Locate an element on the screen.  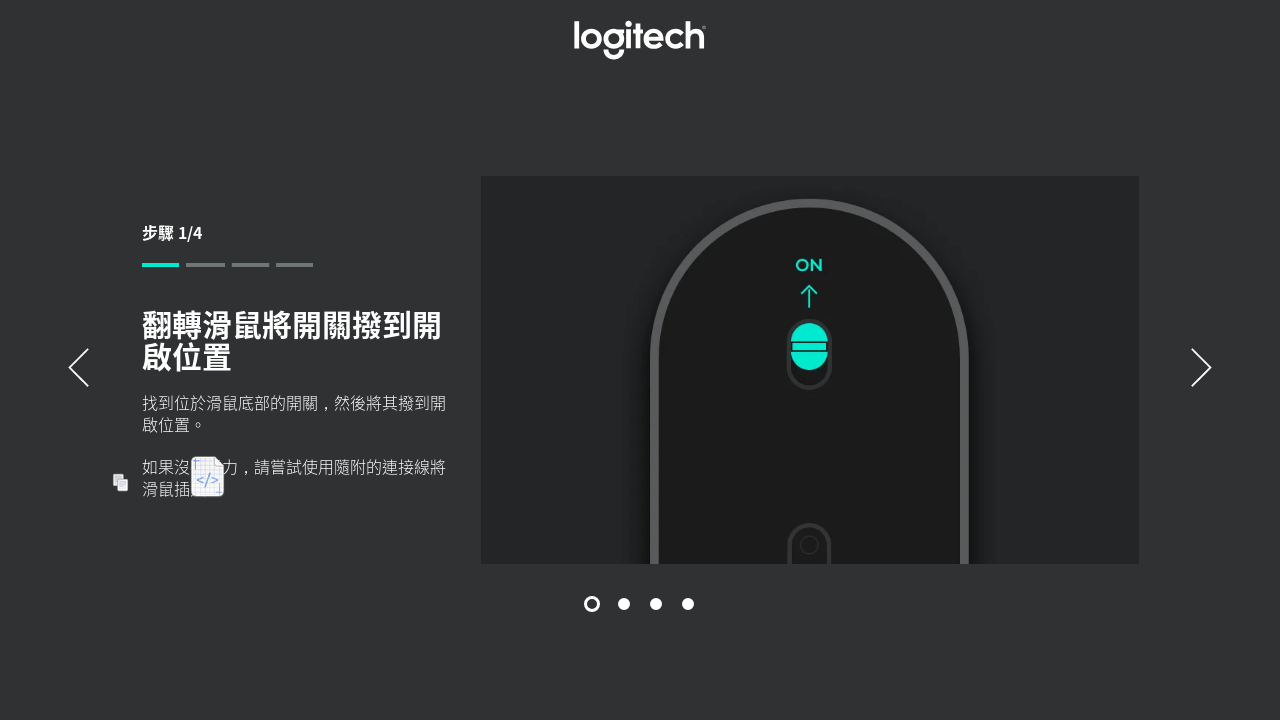
copy selected content to clipboard is located at coordinates (120, 482).